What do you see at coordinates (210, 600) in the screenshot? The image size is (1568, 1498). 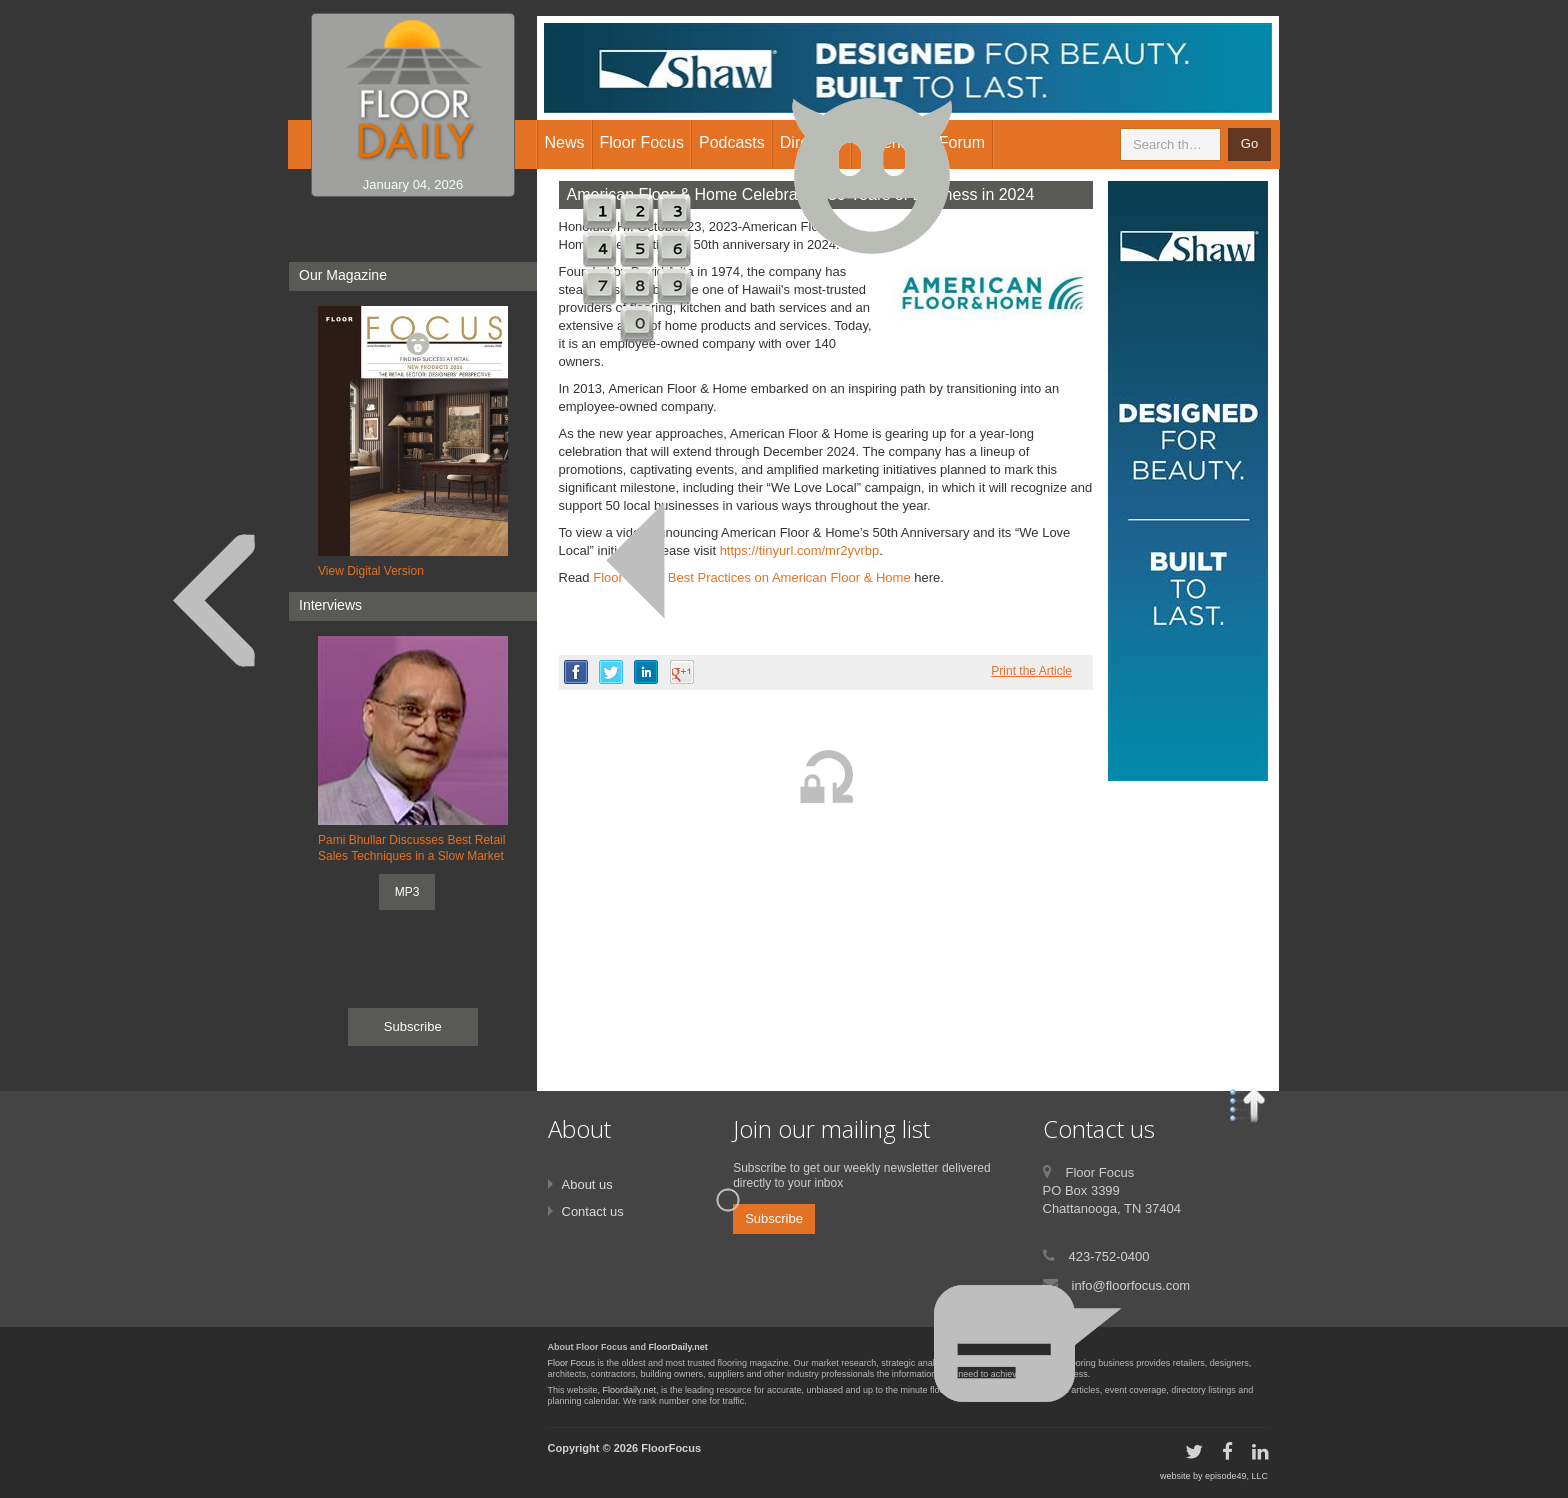 I see `go back to the previous screen` at bounding box center [210, 600].